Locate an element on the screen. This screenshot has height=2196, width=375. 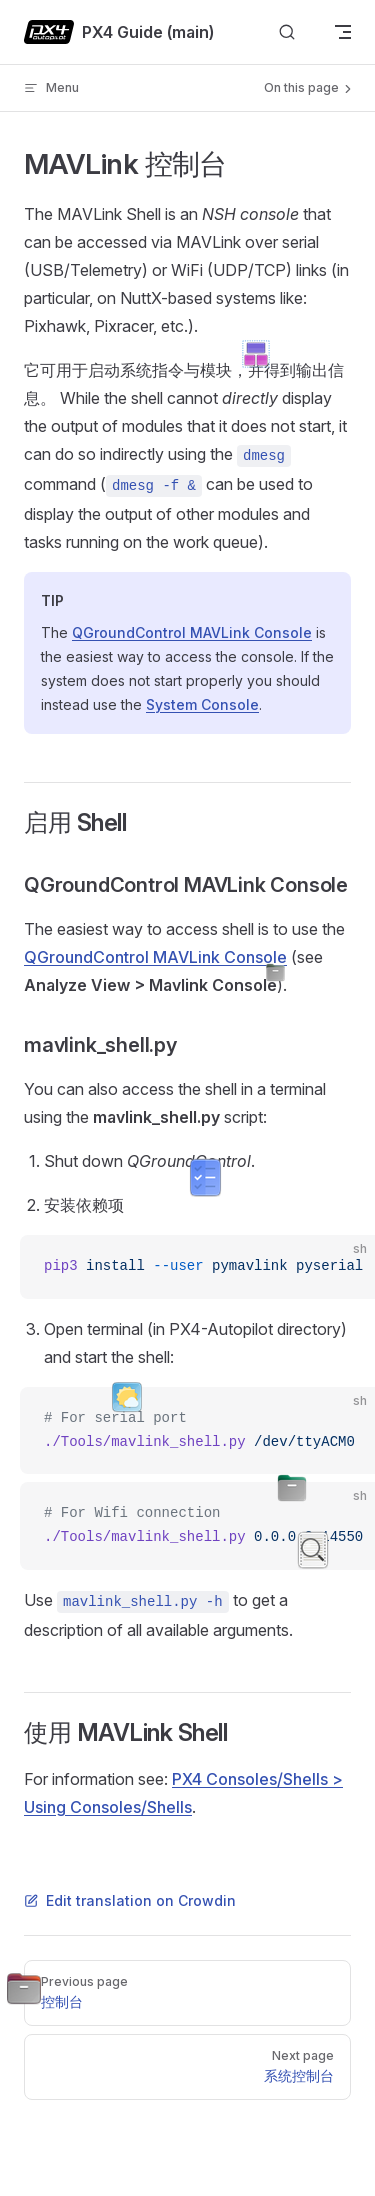
open your bookmarks app is located at coordinates (205, 1177).